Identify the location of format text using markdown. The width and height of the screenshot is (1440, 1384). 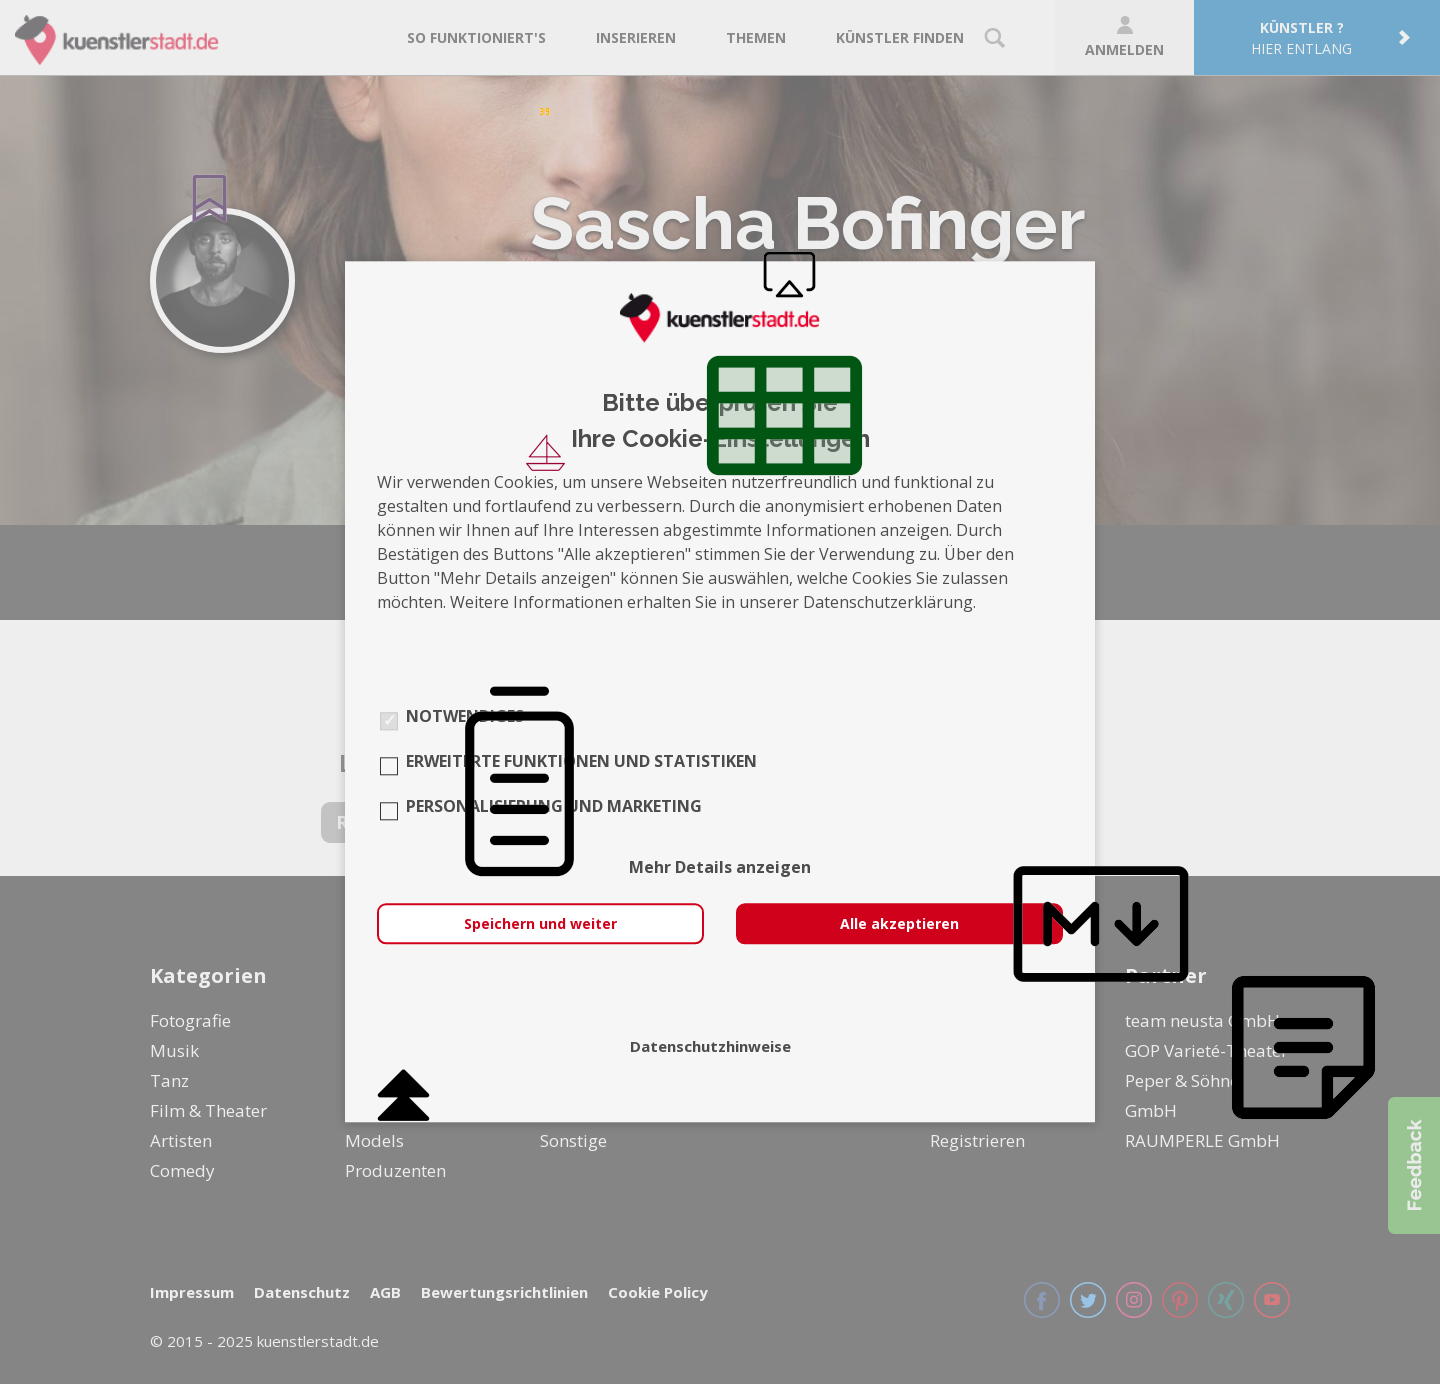
(1101, 924).